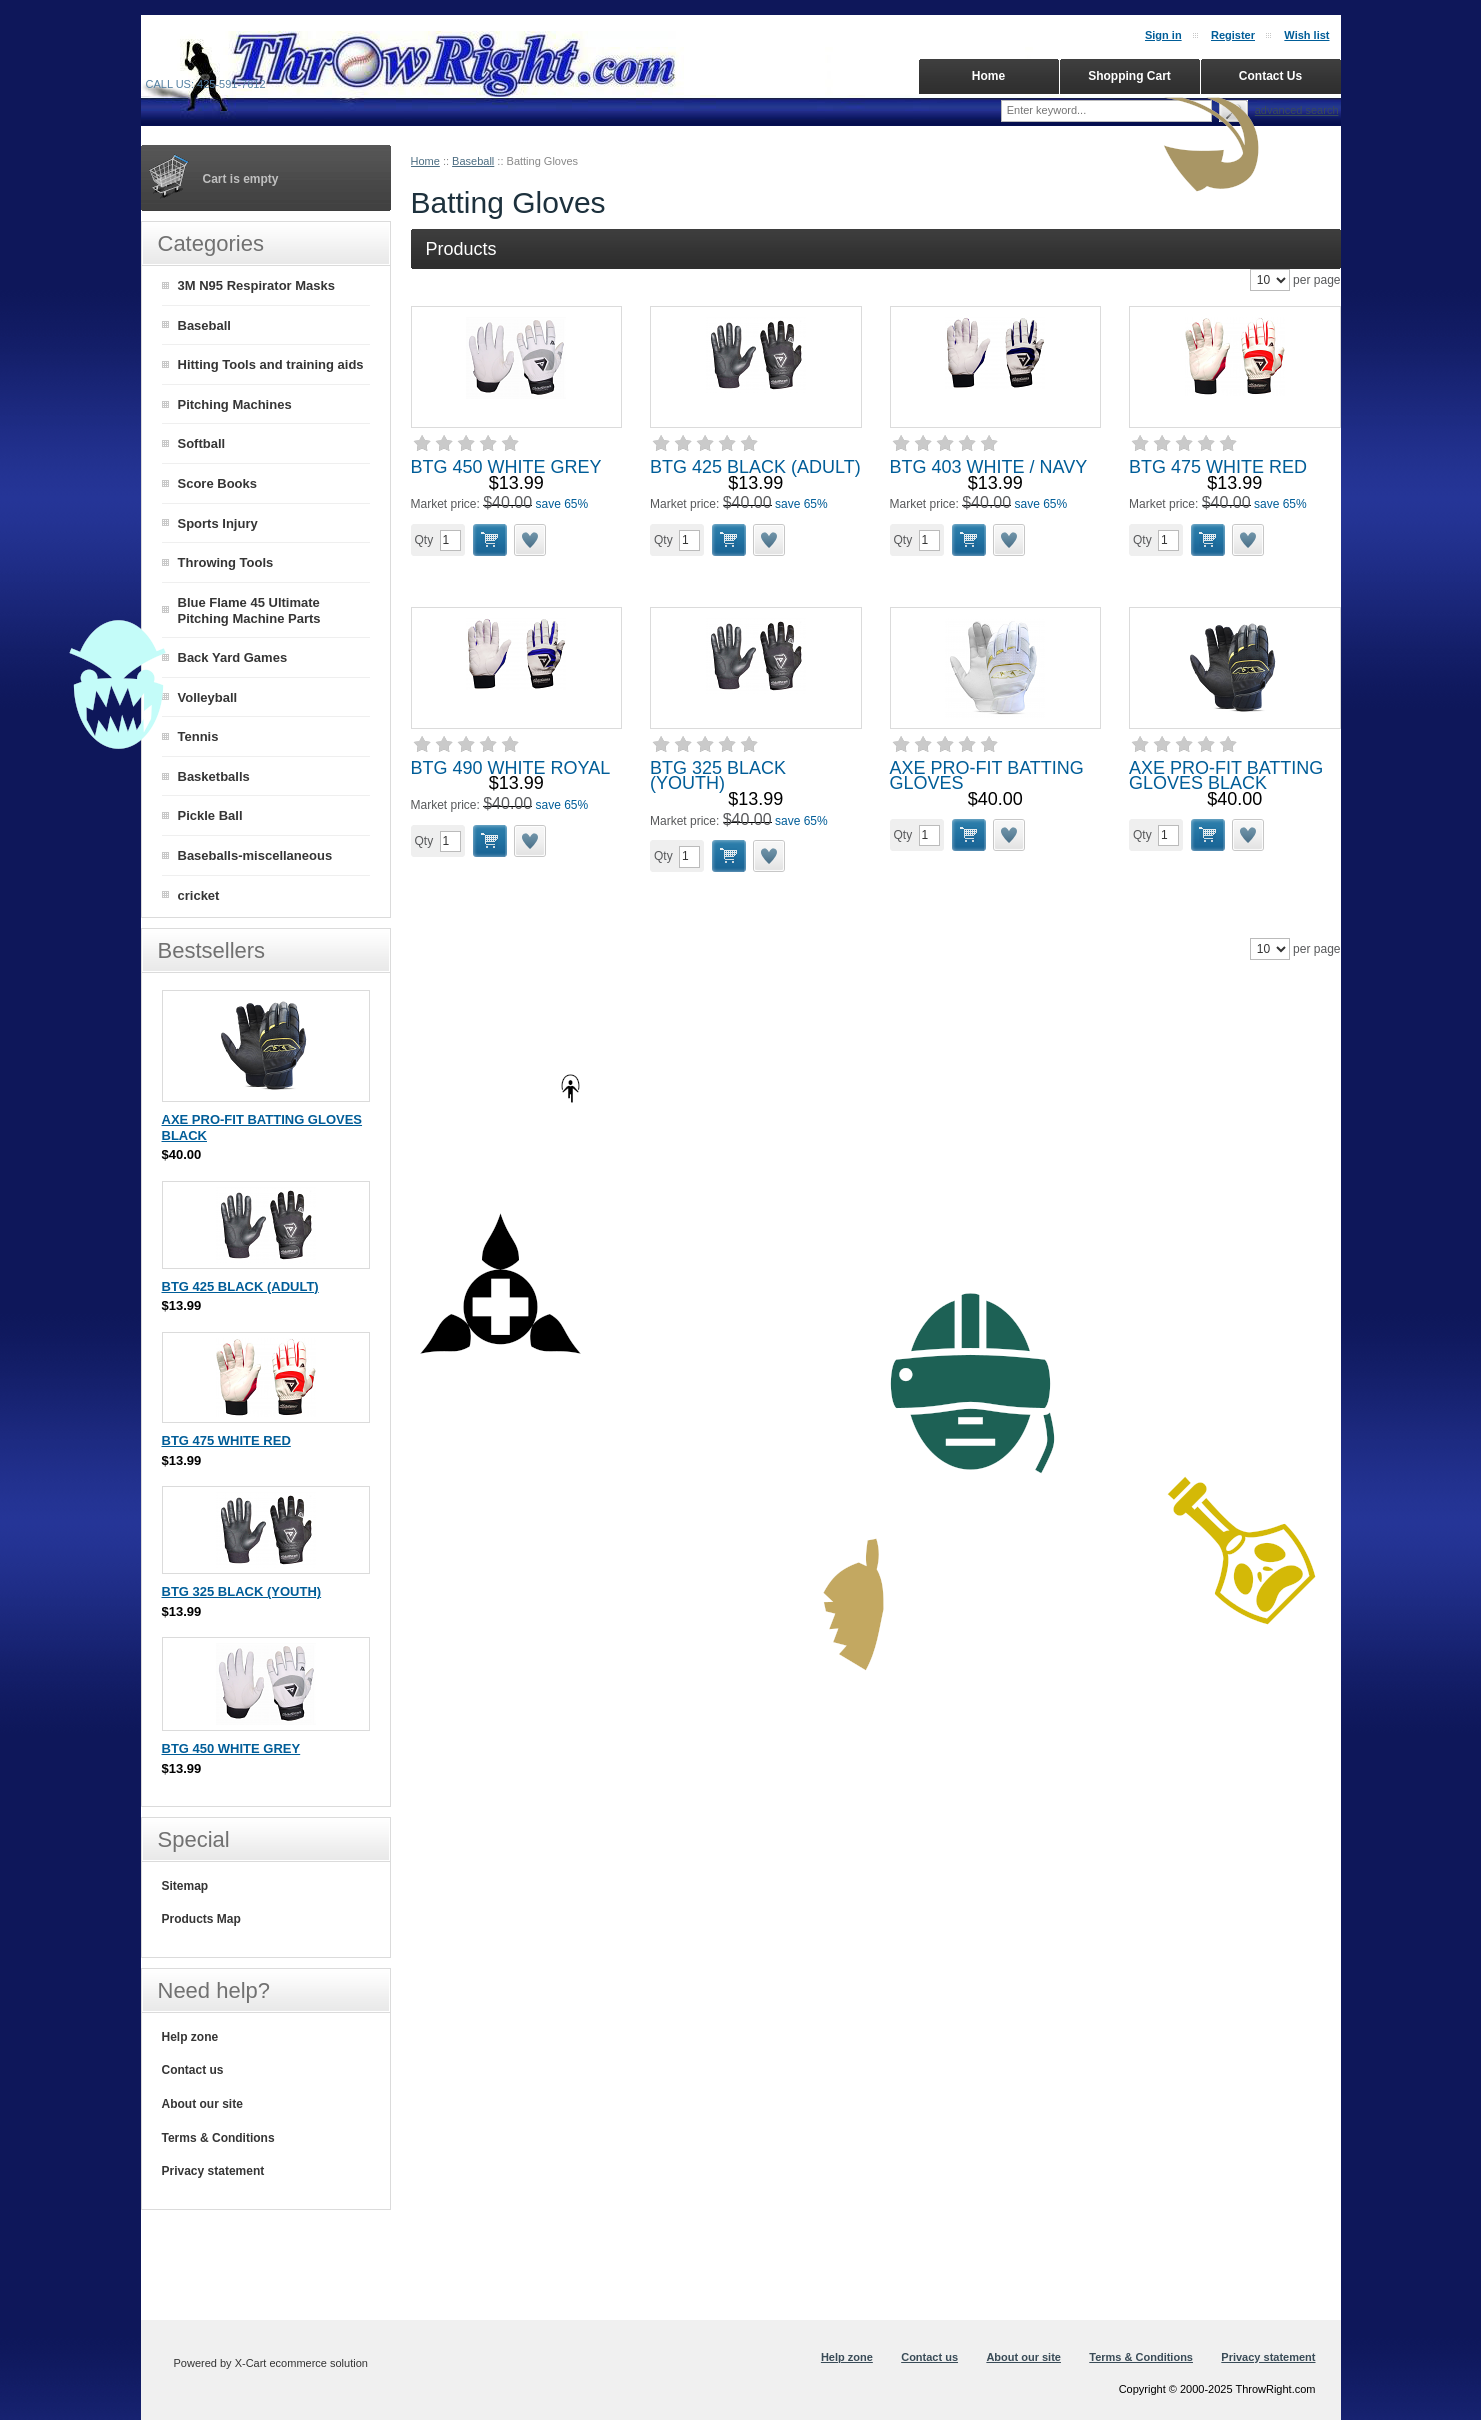  What do you see at coordinates (1211, 145) in the screenshot?
I see `go back to previous screen` at bounding box center [1211, 145].